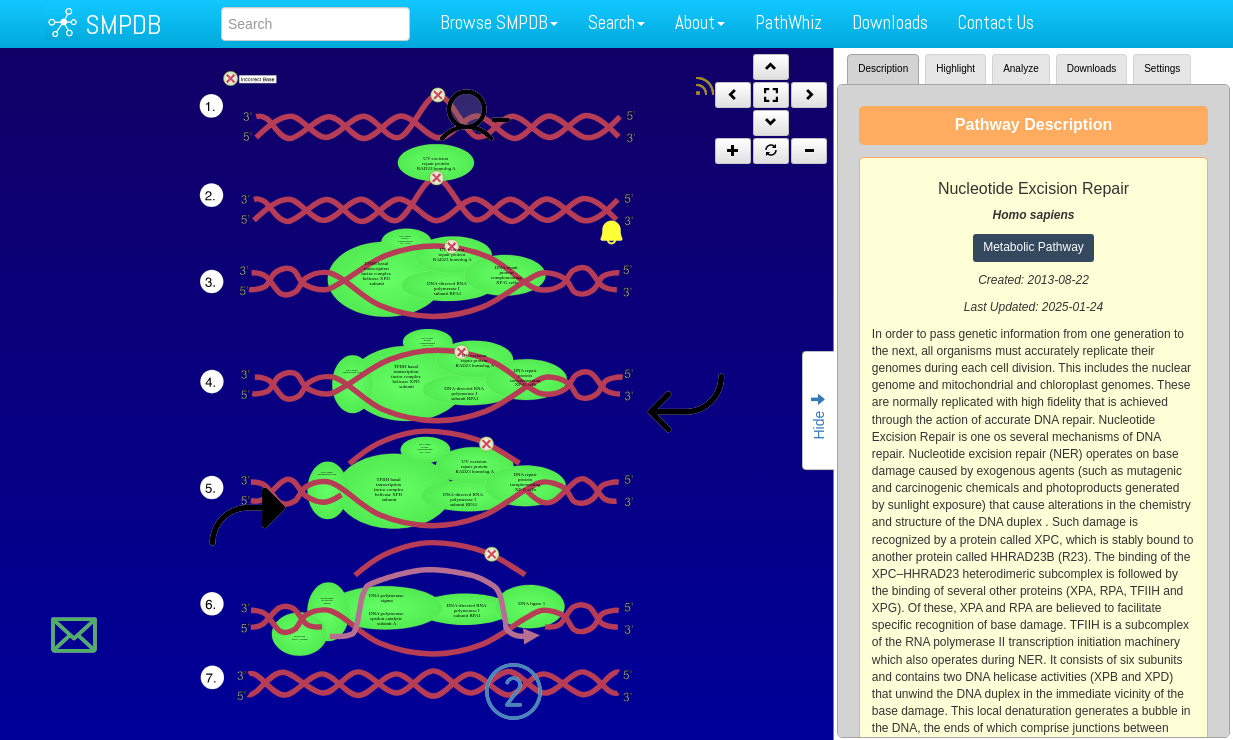  What do you see at coordinates (247, 516) in the screenshot?
I see `share or forward content` at bounding box center [247, 516].